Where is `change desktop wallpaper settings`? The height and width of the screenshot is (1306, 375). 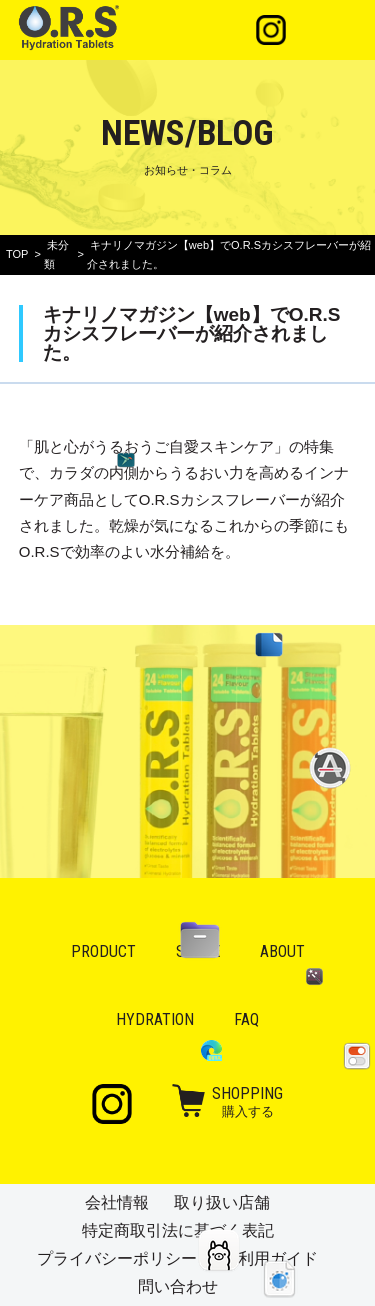
change desktop wallpaper settings is located at coordinates (269, 644).